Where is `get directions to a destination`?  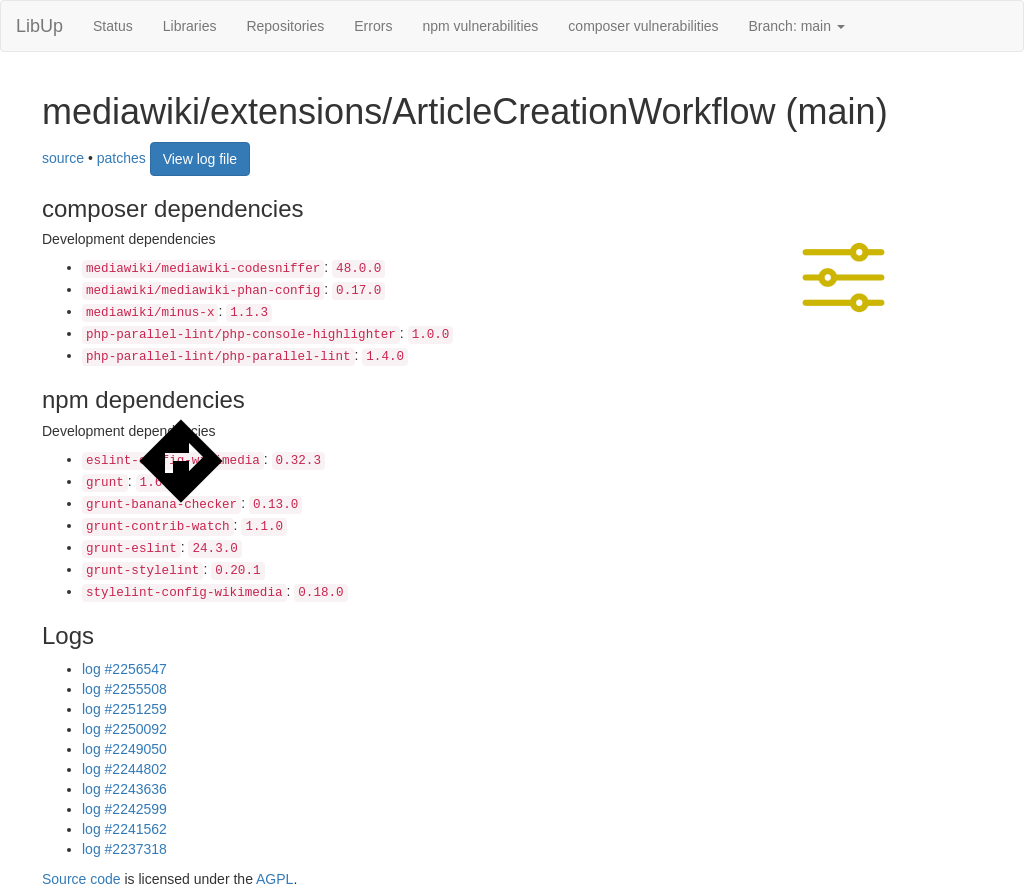 get directions to a destination is located at coordinates (181, 461).